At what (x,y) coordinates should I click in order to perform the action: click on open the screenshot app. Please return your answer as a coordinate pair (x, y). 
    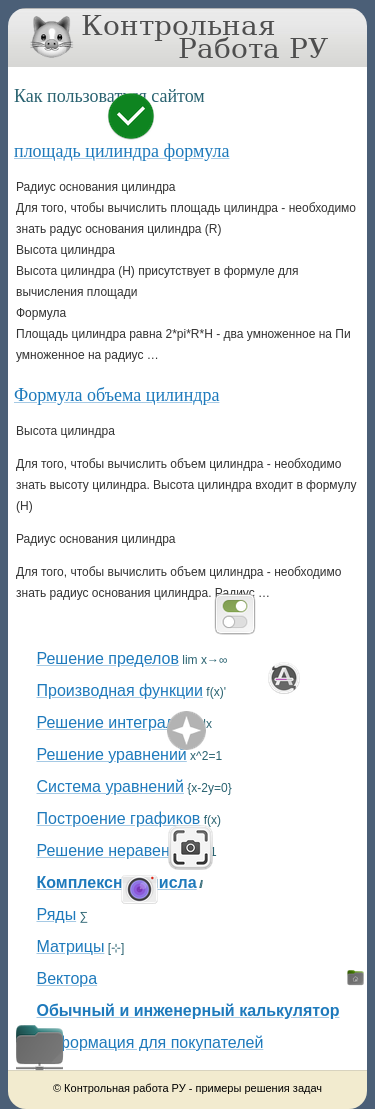
    Looking at the image, I should click on (190, 847).